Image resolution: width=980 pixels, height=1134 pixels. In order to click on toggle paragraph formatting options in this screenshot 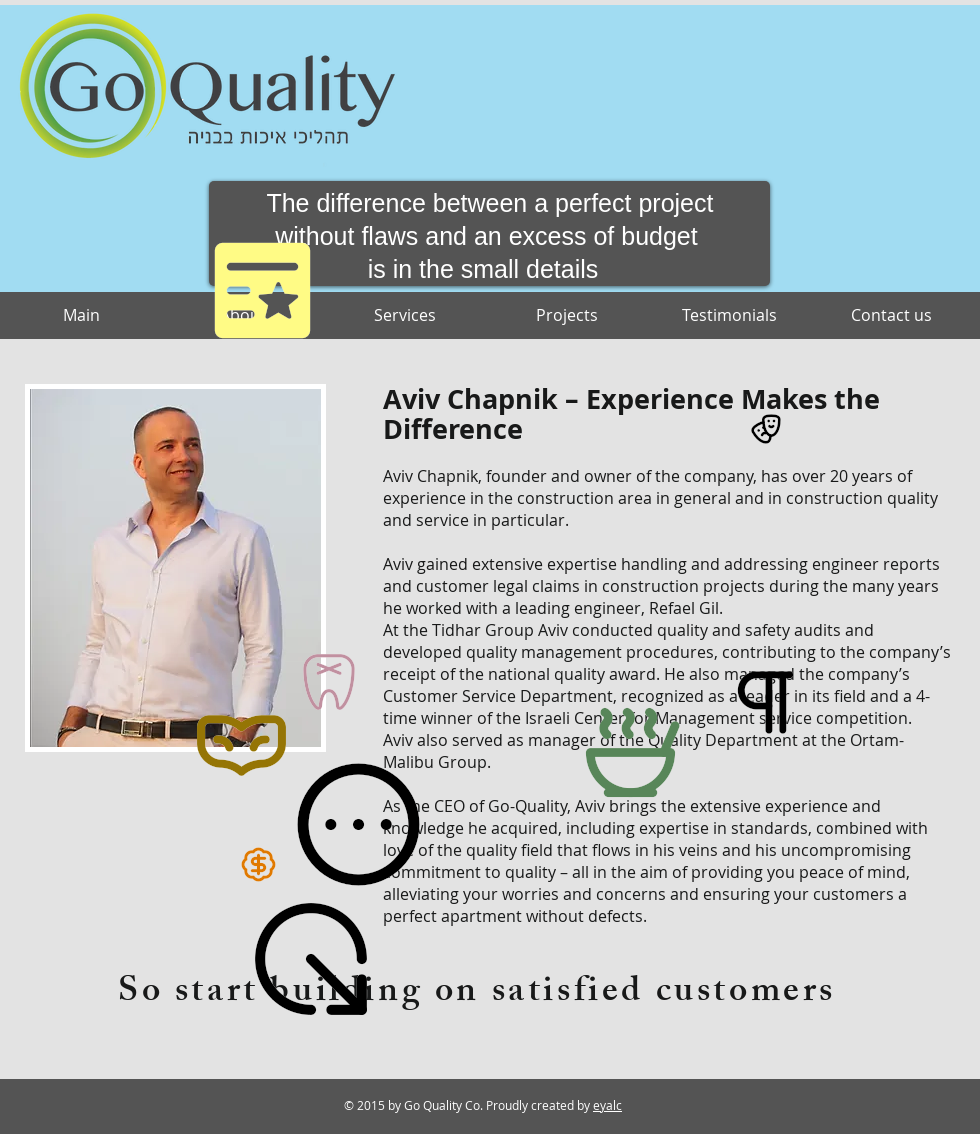, I will do `click(765, 702)`.